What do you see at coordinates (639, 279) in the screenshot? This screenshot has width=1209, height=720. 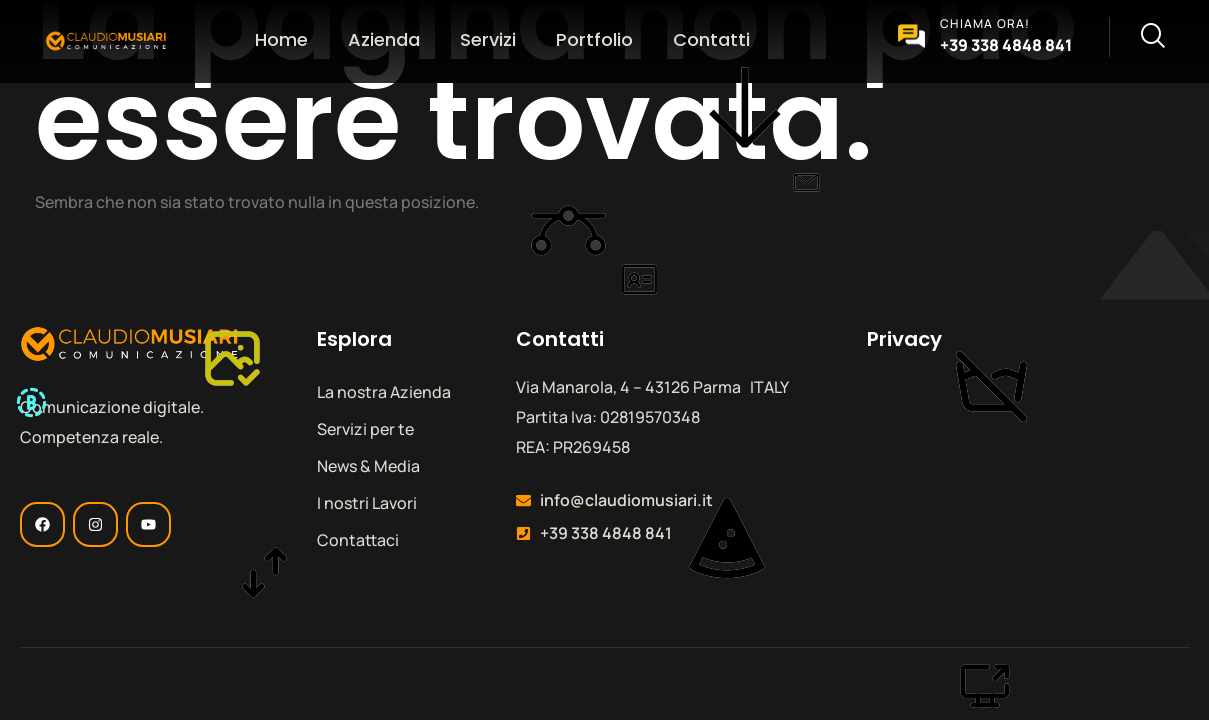 I see `view profile or account information` at bounding box center [639, 279].